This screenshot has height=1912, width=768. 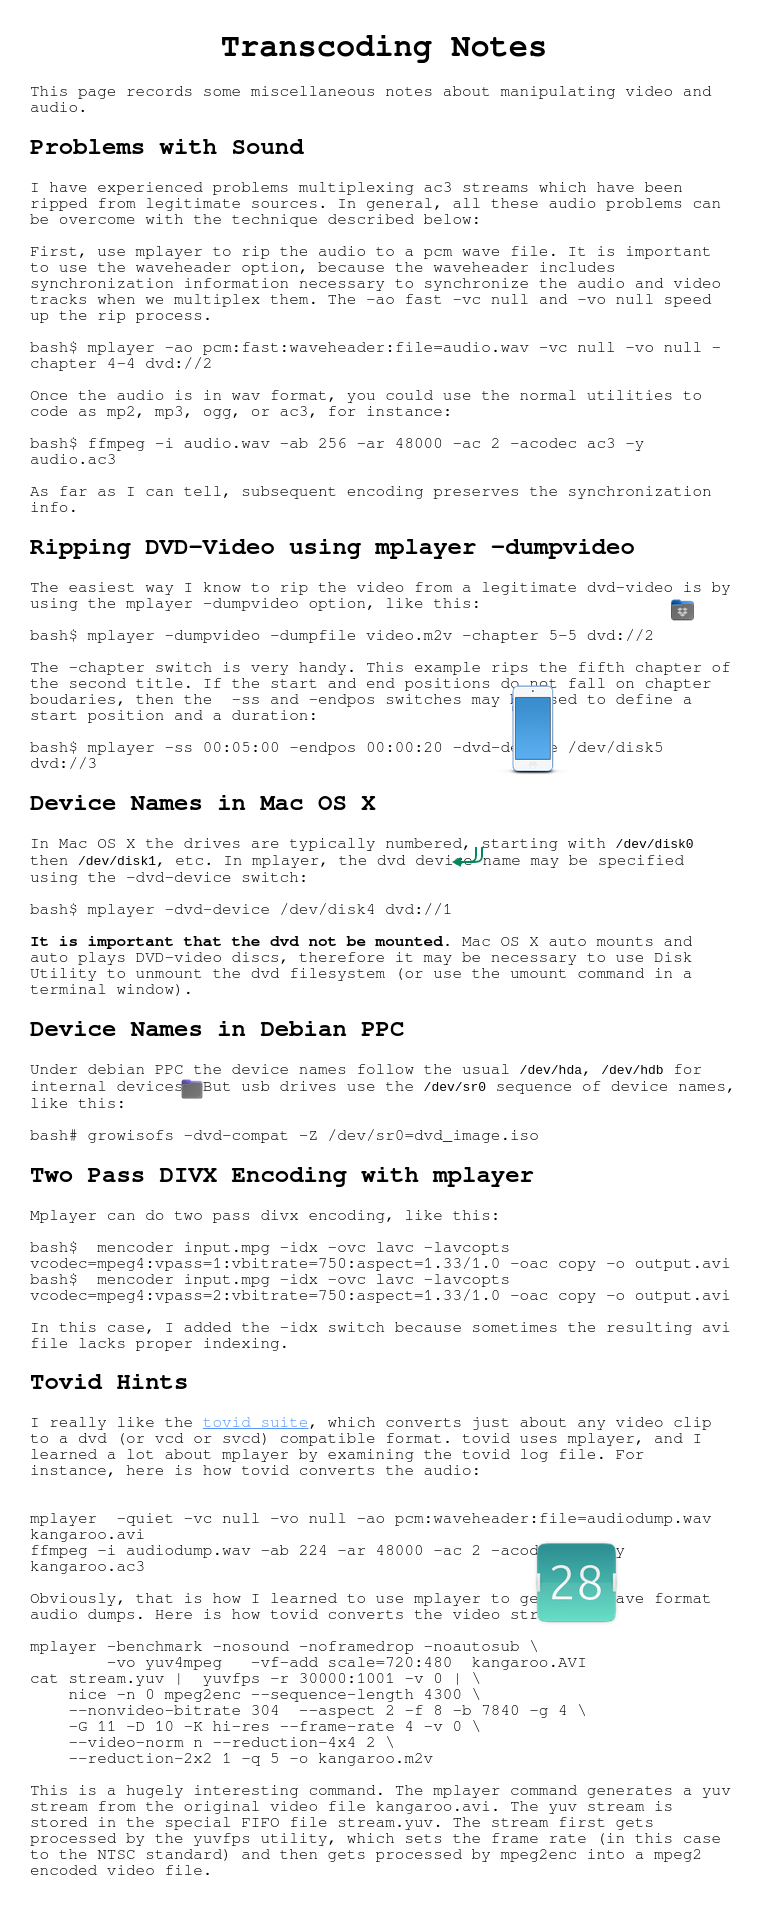 What do you see at coordinates (533, 730) in the screenshot?
I see `indicates a connected iPod Touch device` at bounding box center [533, 730].